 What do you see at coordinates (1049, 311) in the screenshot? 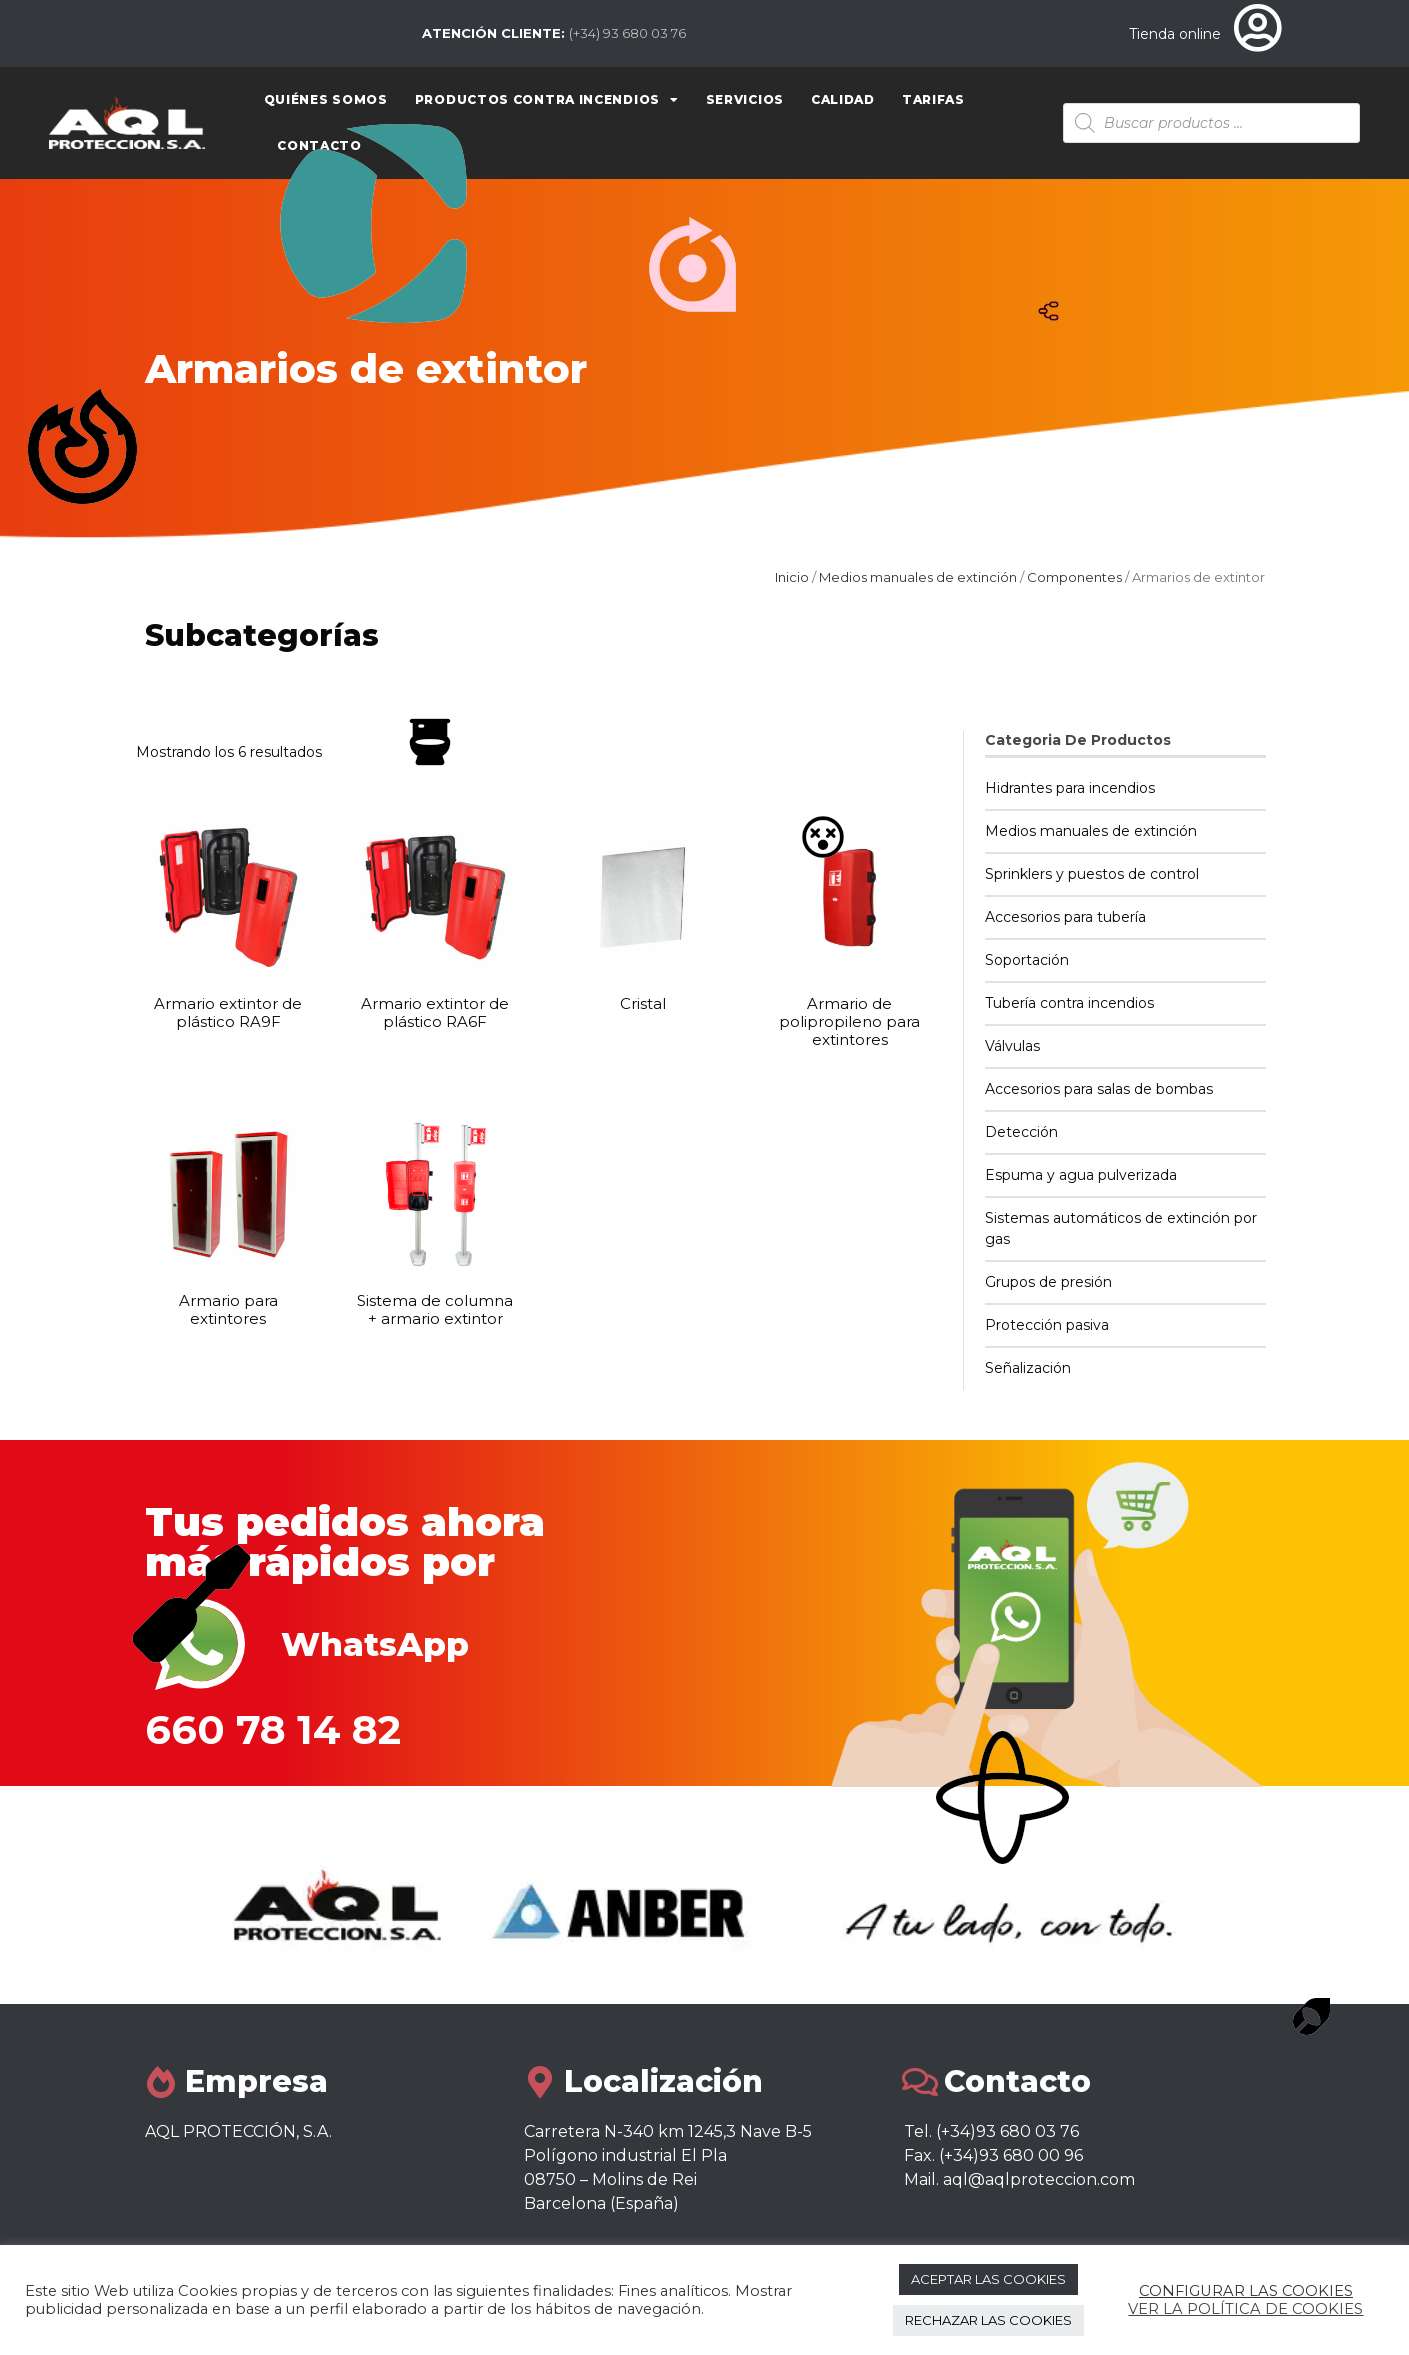
I see `create or view a mind map` at bounding box center [1049, 311].